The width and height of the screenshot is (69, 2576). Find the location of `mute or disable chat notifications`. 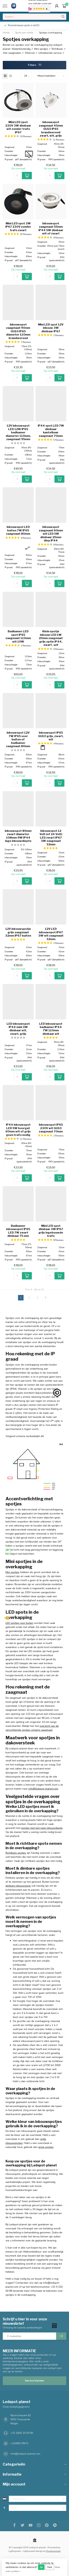

mute or disable chat notifications is located at coordinates (29, 154).